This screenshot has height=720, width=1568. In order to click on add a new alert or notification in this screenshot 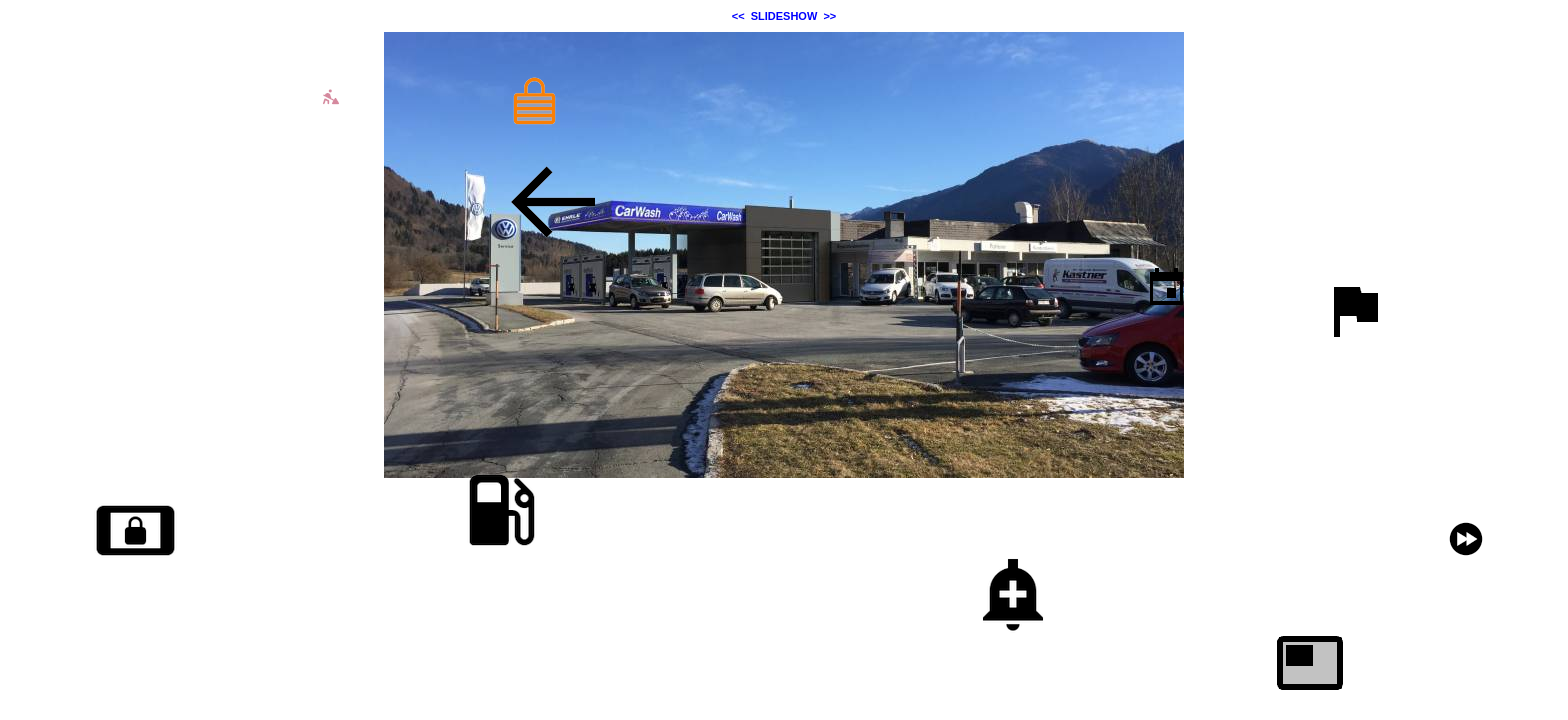, I will do `click(1013, 594)`.